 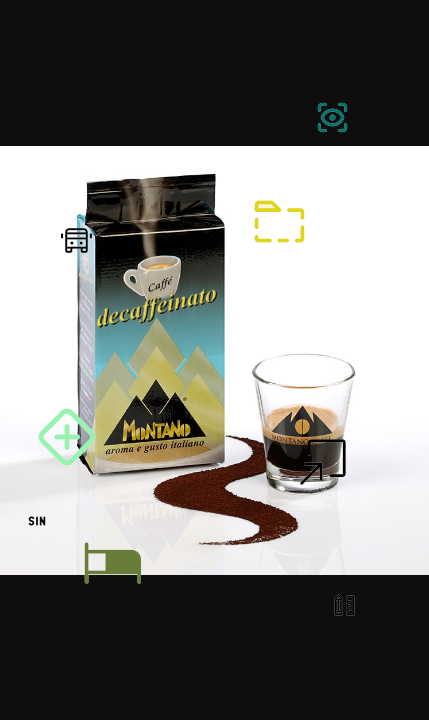 What do you see at coordinates (344, 605) in the screenshot?
I see `access design or editing tools` at bounding box center [344, 605].